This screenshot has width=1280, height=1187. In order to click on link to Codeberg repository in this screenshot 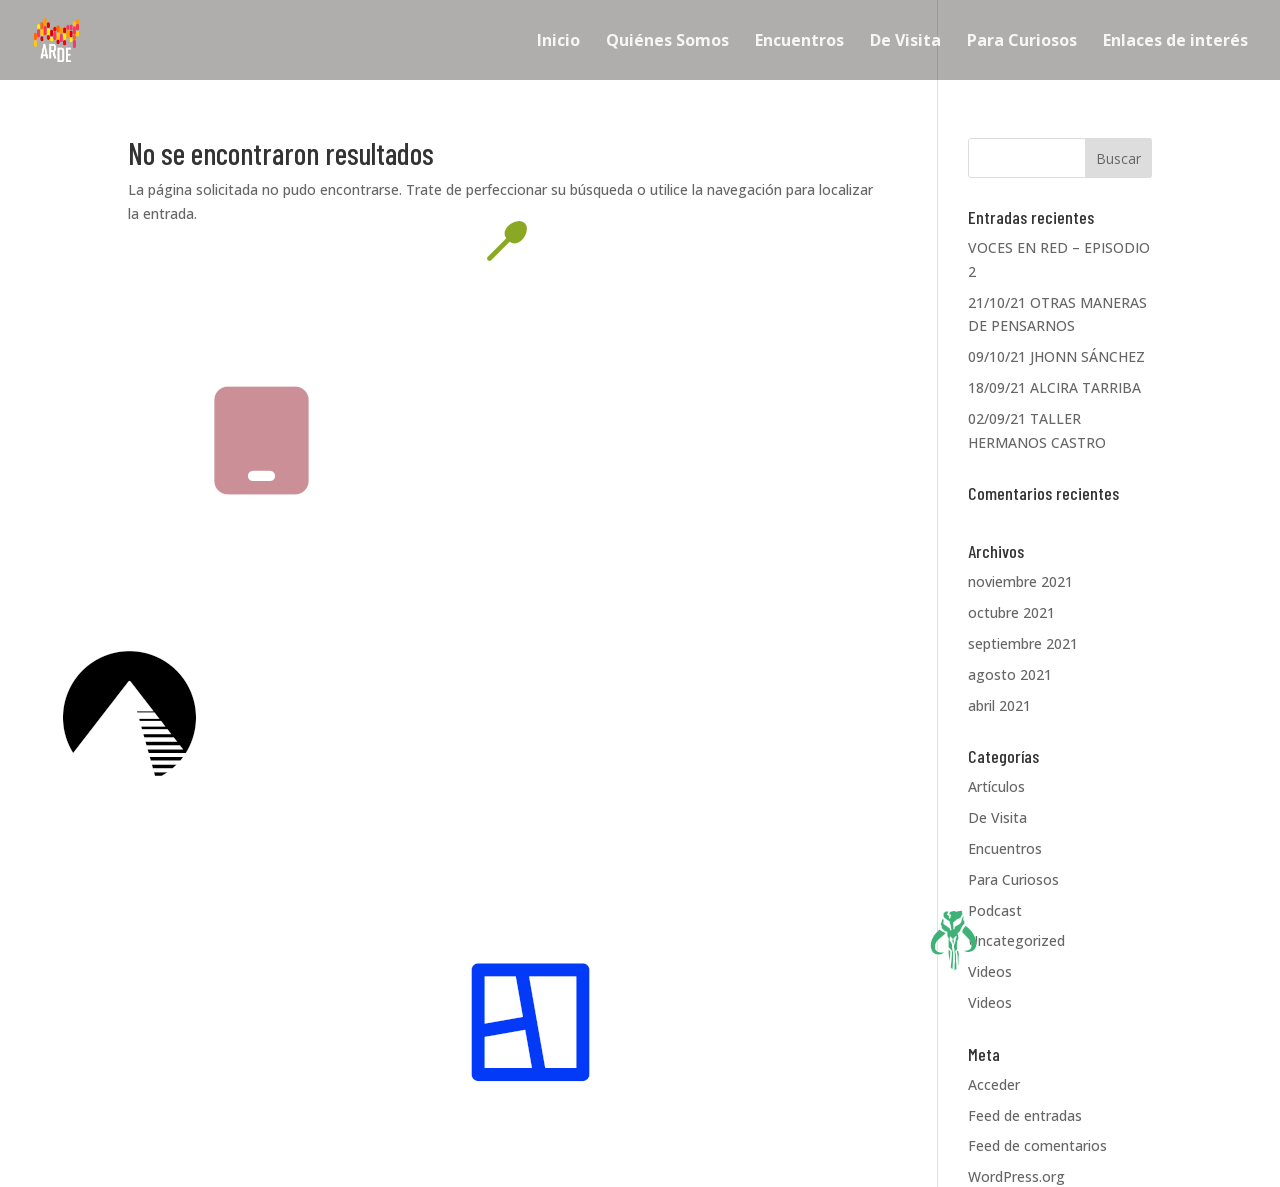, I will do `click(129, 713)`.